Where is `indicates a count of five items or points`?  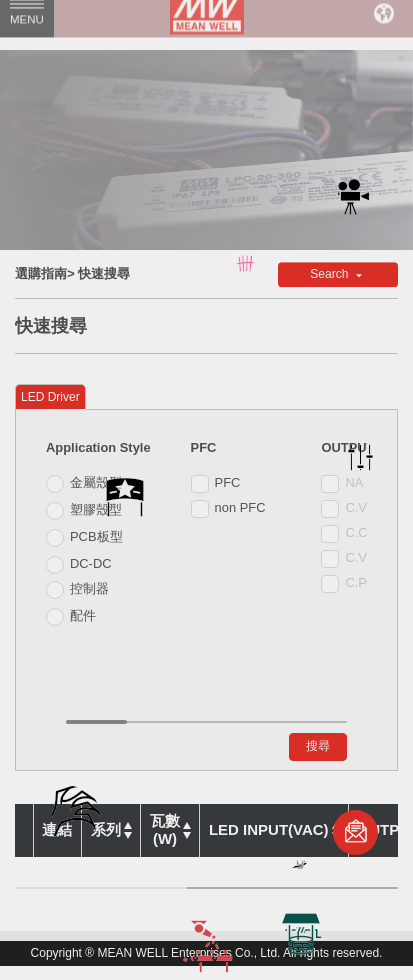 indicates a count of five items or points is located at coordinates (245, 263).